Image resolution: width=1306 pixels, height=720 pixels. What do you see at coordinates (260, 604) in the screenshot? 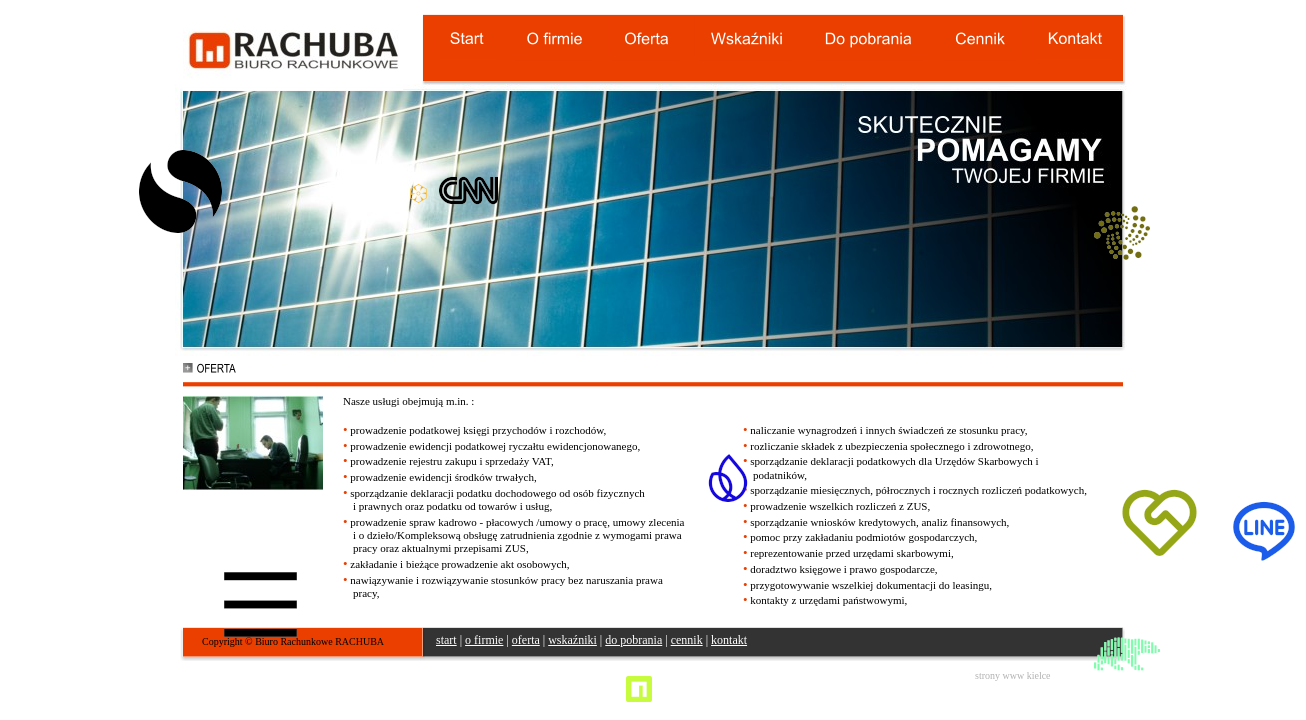
I see `open navigation menu` at bounding box center [260, 604].